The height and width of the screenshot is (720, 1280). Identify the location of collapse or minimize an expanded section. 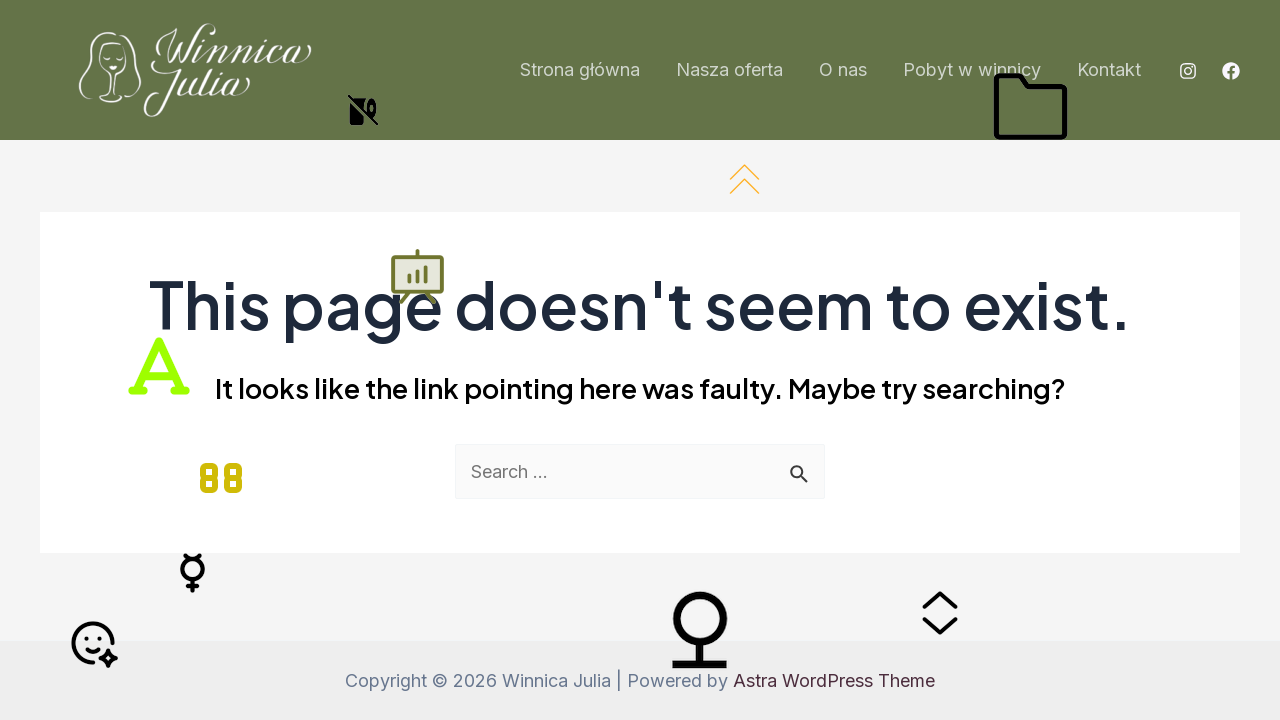
(744, 180).